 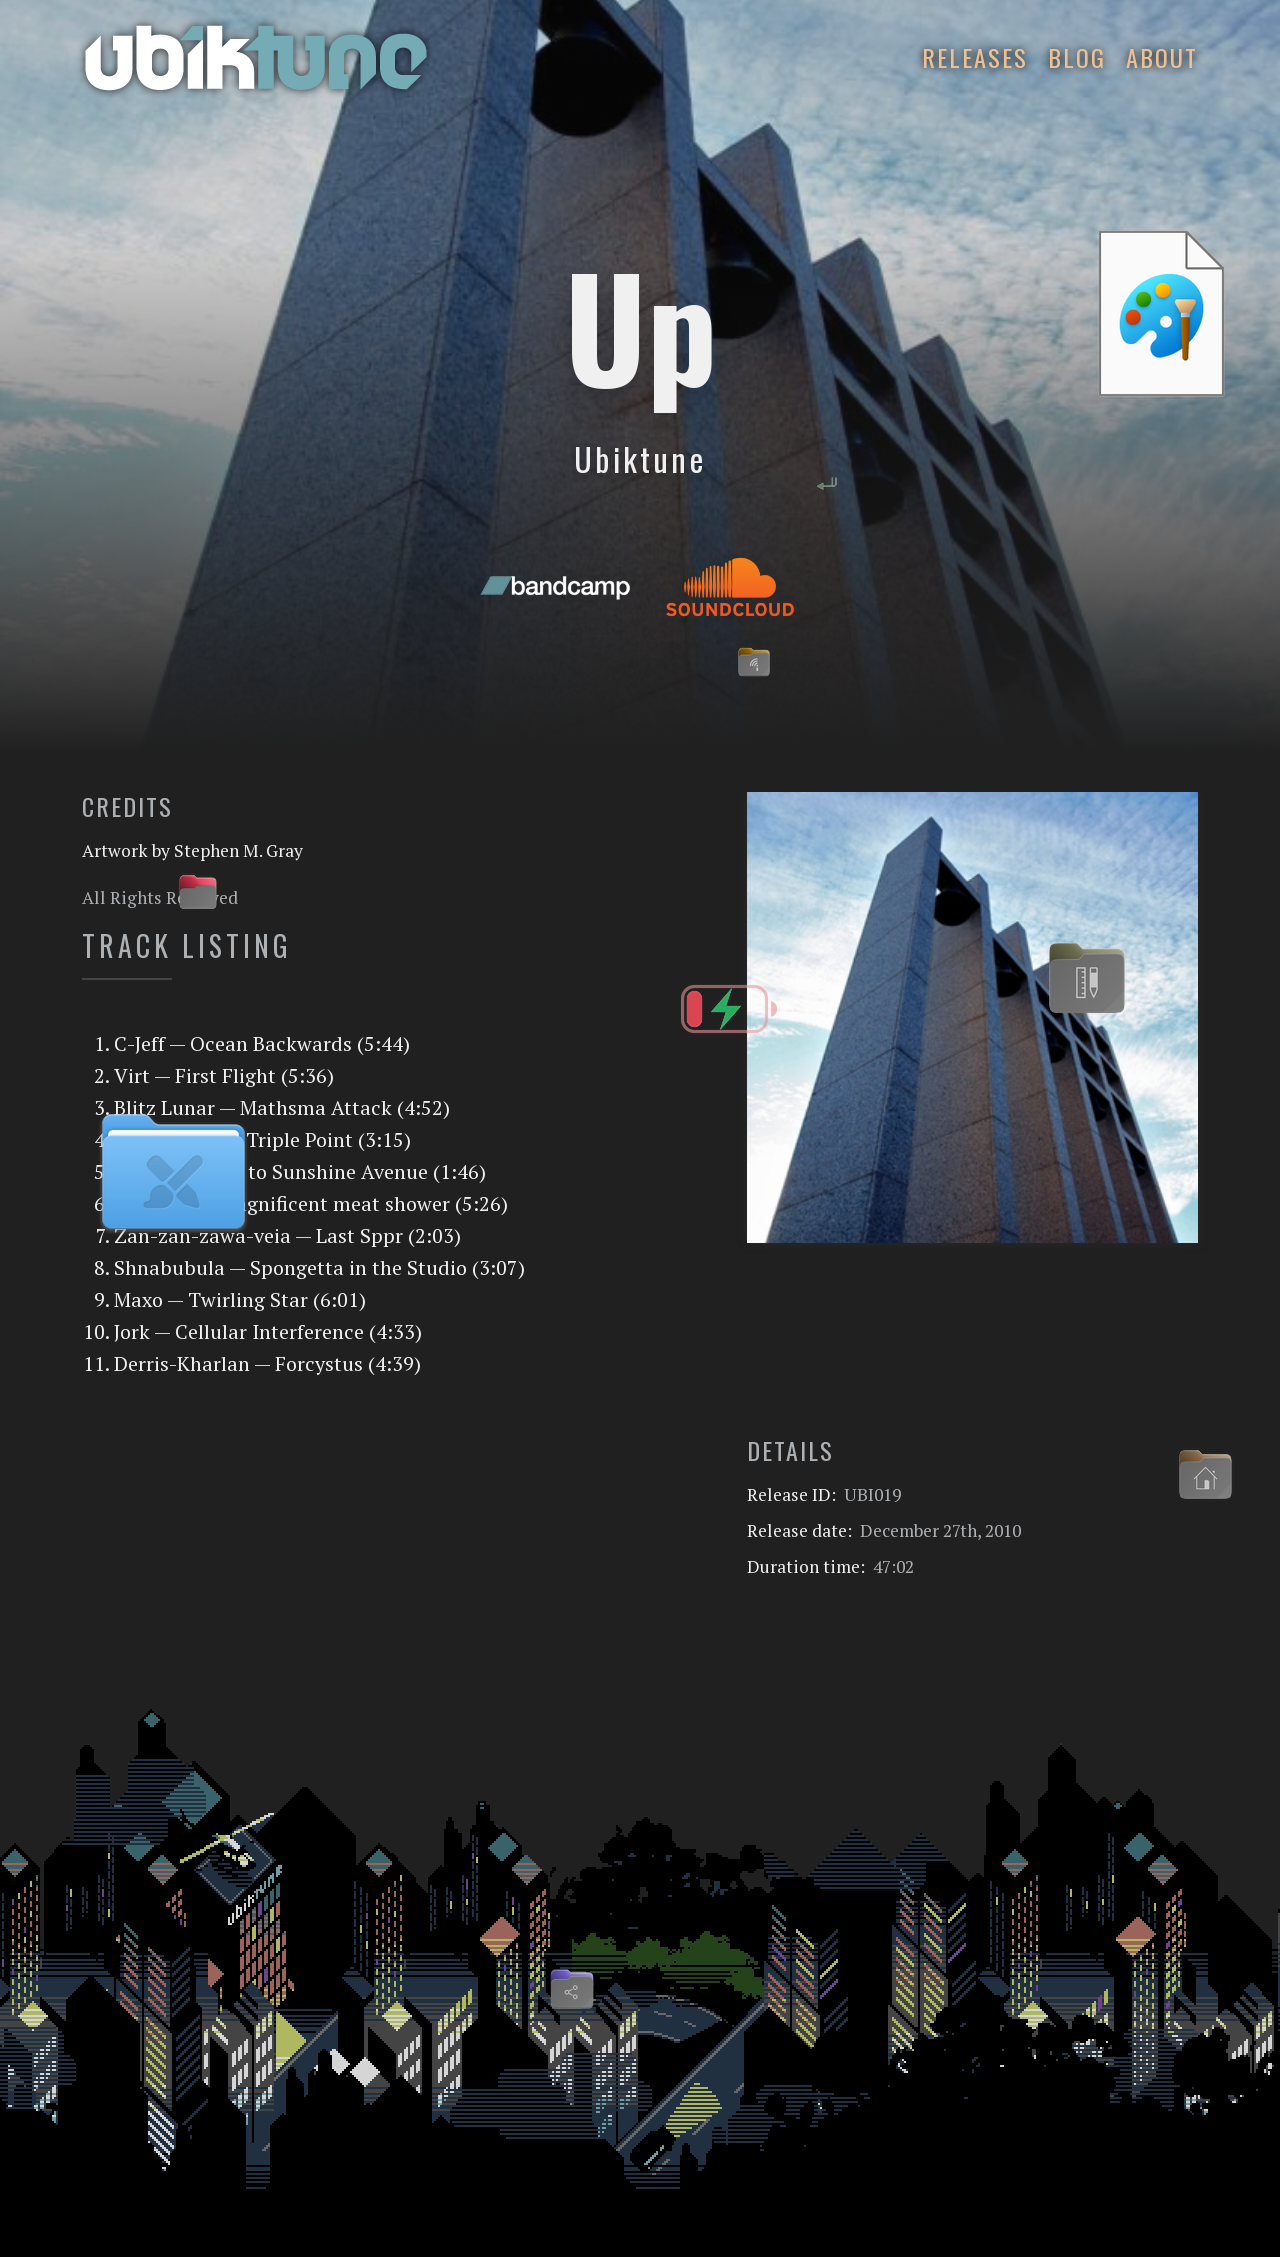 What do you see at coordinates (1161, 313) in the screenshot?
I see `open file in paint application` at bounding box center [1161, 313].